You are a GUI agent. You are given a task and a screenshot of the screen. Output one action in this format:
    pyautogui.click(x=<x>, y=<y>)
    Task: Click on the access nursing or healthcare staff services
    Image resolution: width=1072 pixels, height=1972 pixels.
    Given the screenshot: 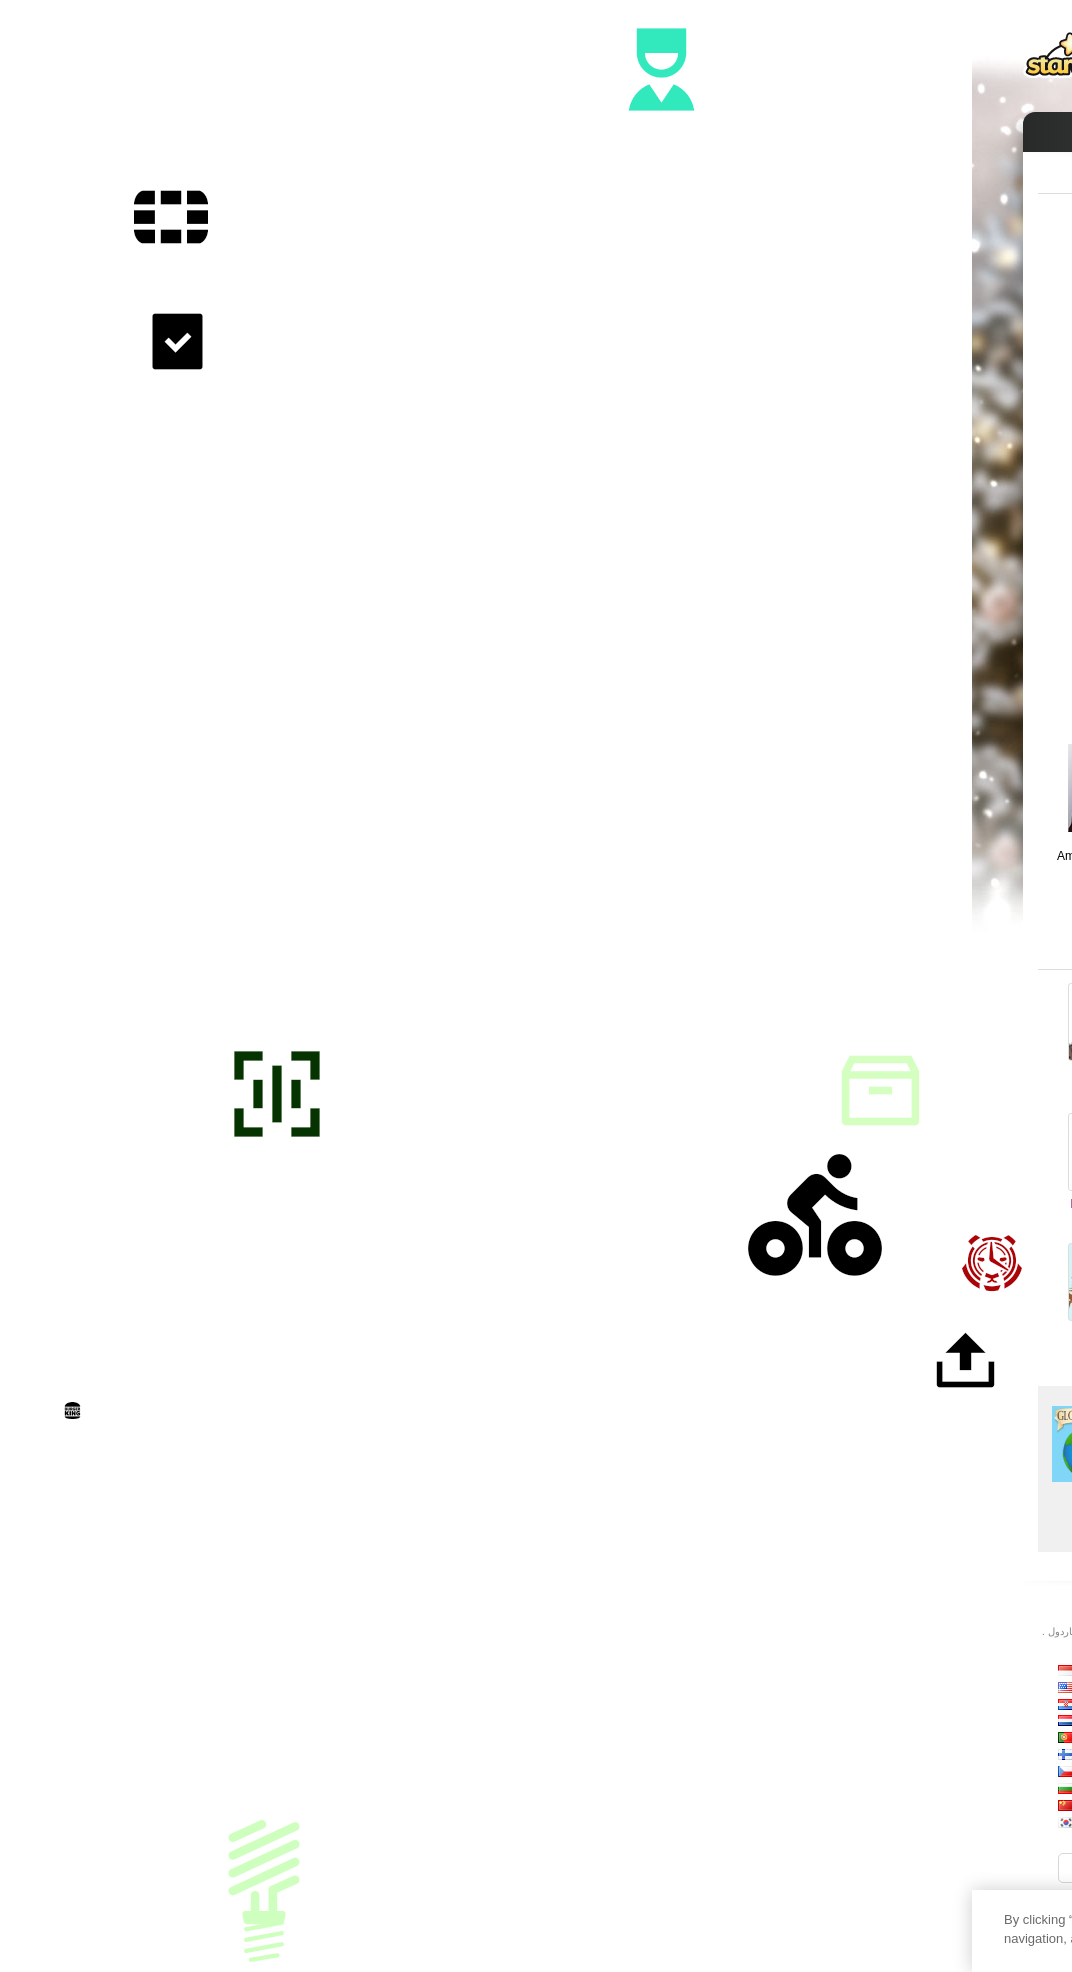 What is the action you would take?
    pyautogui.click(x=661, y=69)
    